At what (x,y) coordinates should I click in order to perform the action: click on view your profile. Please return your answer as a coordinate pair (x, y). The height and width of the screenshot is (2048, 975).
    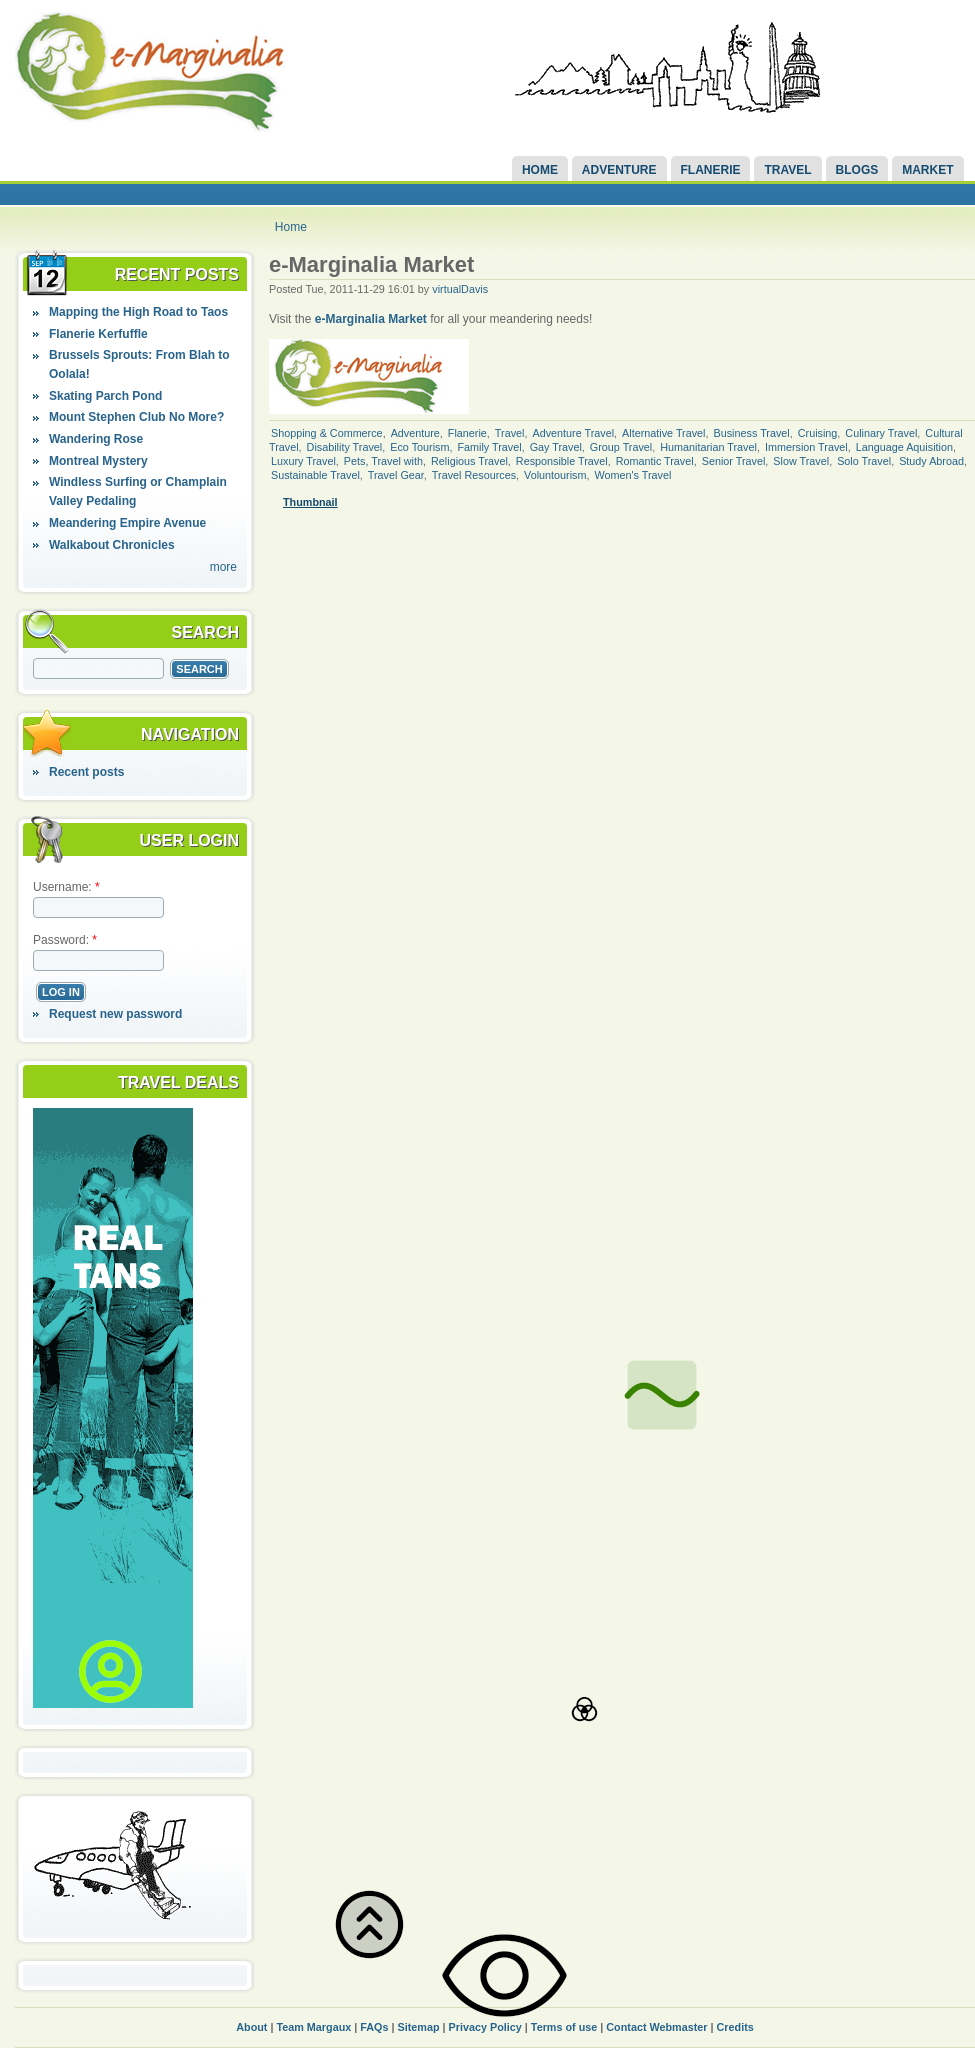
    Looking at the image, I should click on (110, 1671).